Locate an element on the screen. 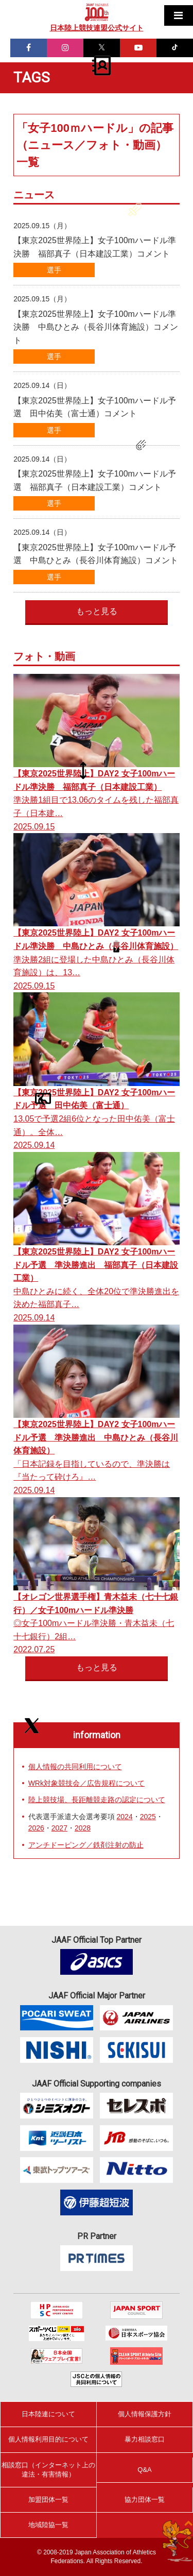 The image size is (193, 2576). emergency exit or escape route is located at coordinates (43, 1099).